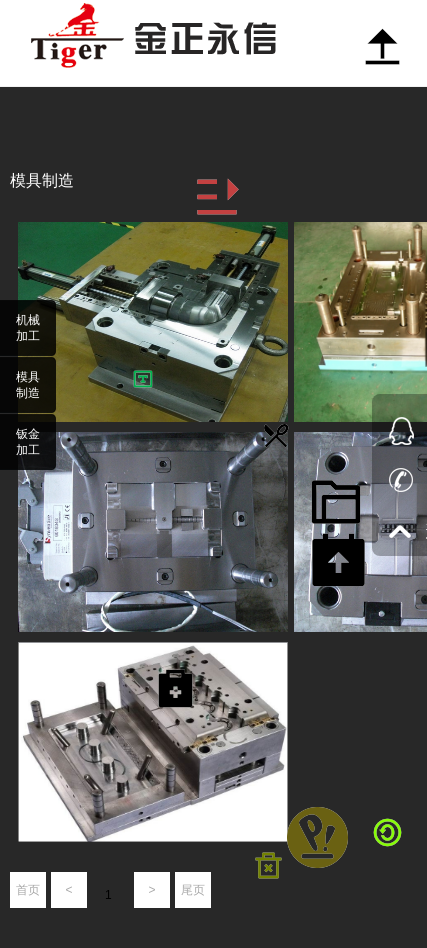 This screenshot has height=948, width=427. Describe the element at coordinates (338, 562) in the screenshot. I see `upload image to gallery` at that location.